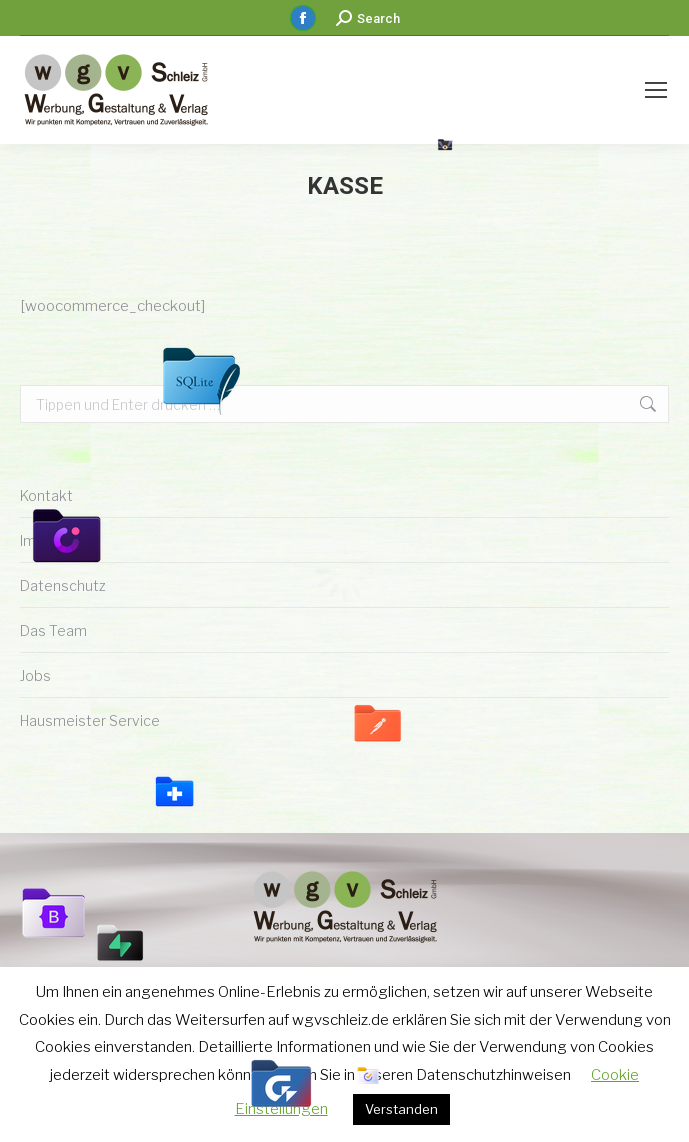  Describe the element at coordinates (120, 944) in the screenshot. I see `open supabase project folder` at that location.